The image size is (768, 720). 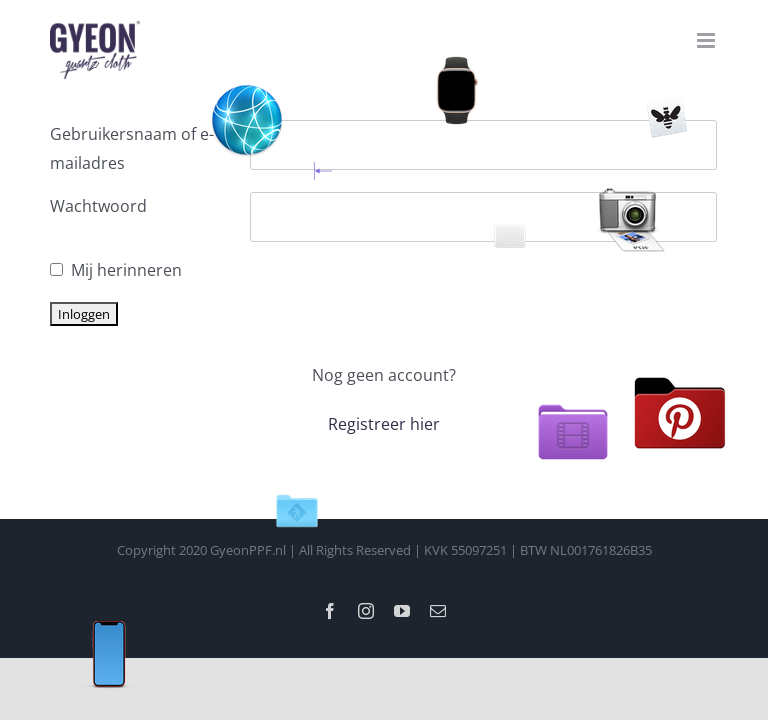 What do you see at coordinates (573, 432) in the screenshot?
I see `open your videos folder` at bounding box center [573, 432].